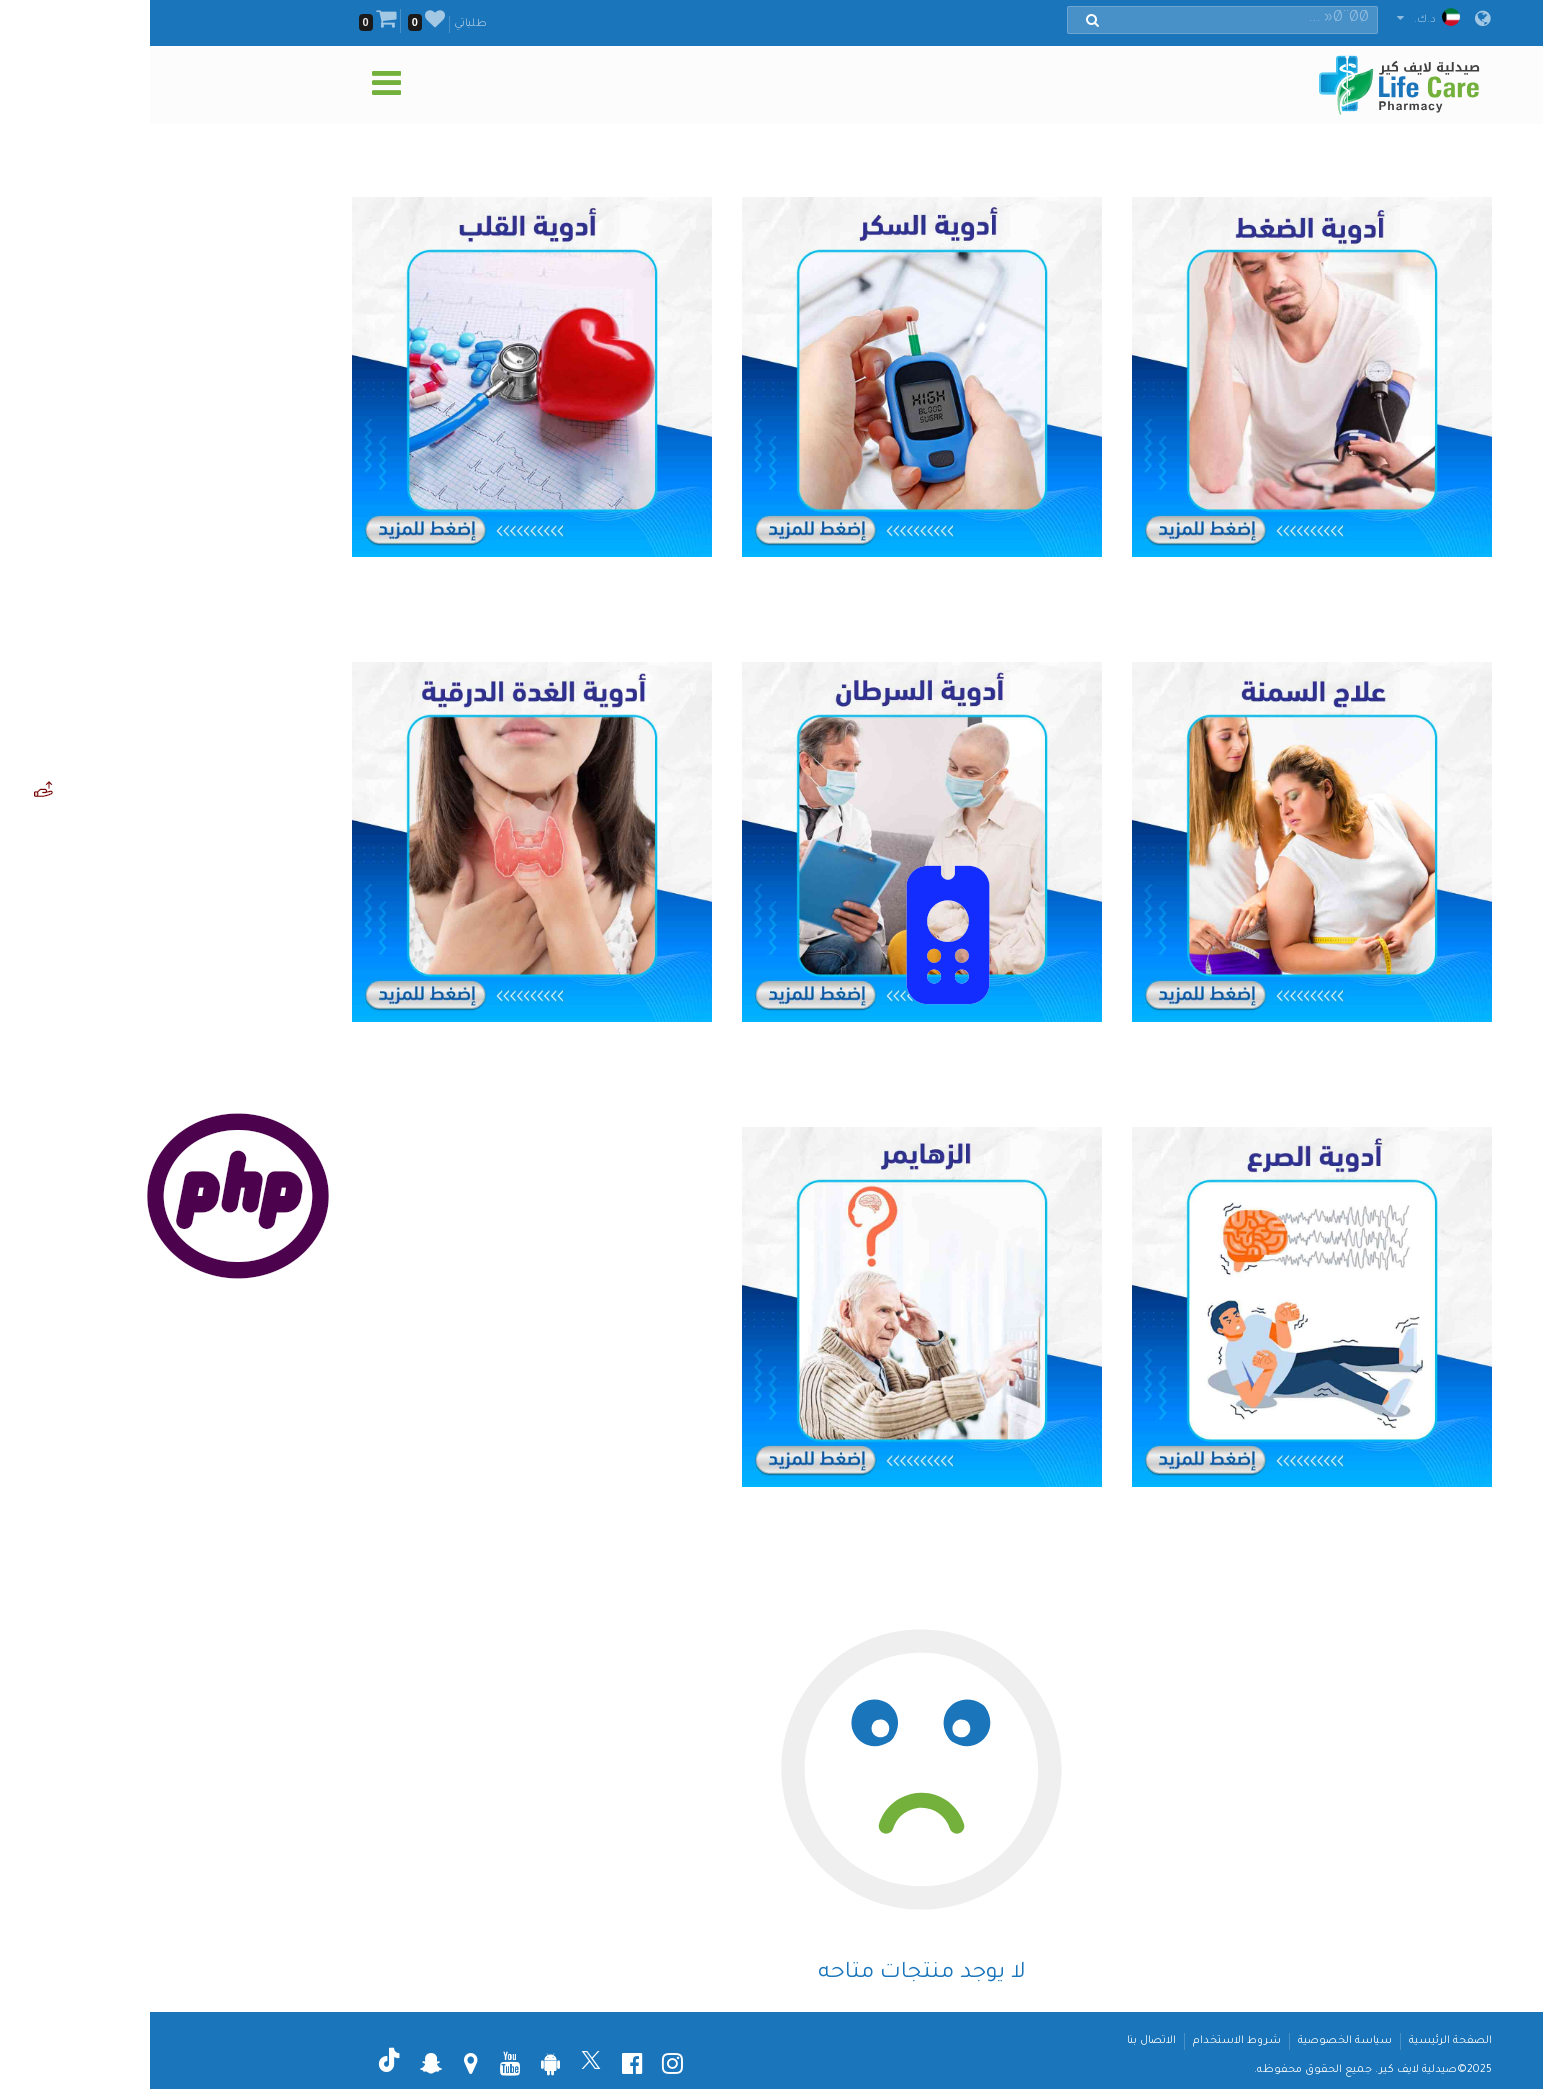 This screenshot has height=2089, width=1543. Describe the element at coordinates (44, 790) in the screenshot. I see `upload or share content` at that location.